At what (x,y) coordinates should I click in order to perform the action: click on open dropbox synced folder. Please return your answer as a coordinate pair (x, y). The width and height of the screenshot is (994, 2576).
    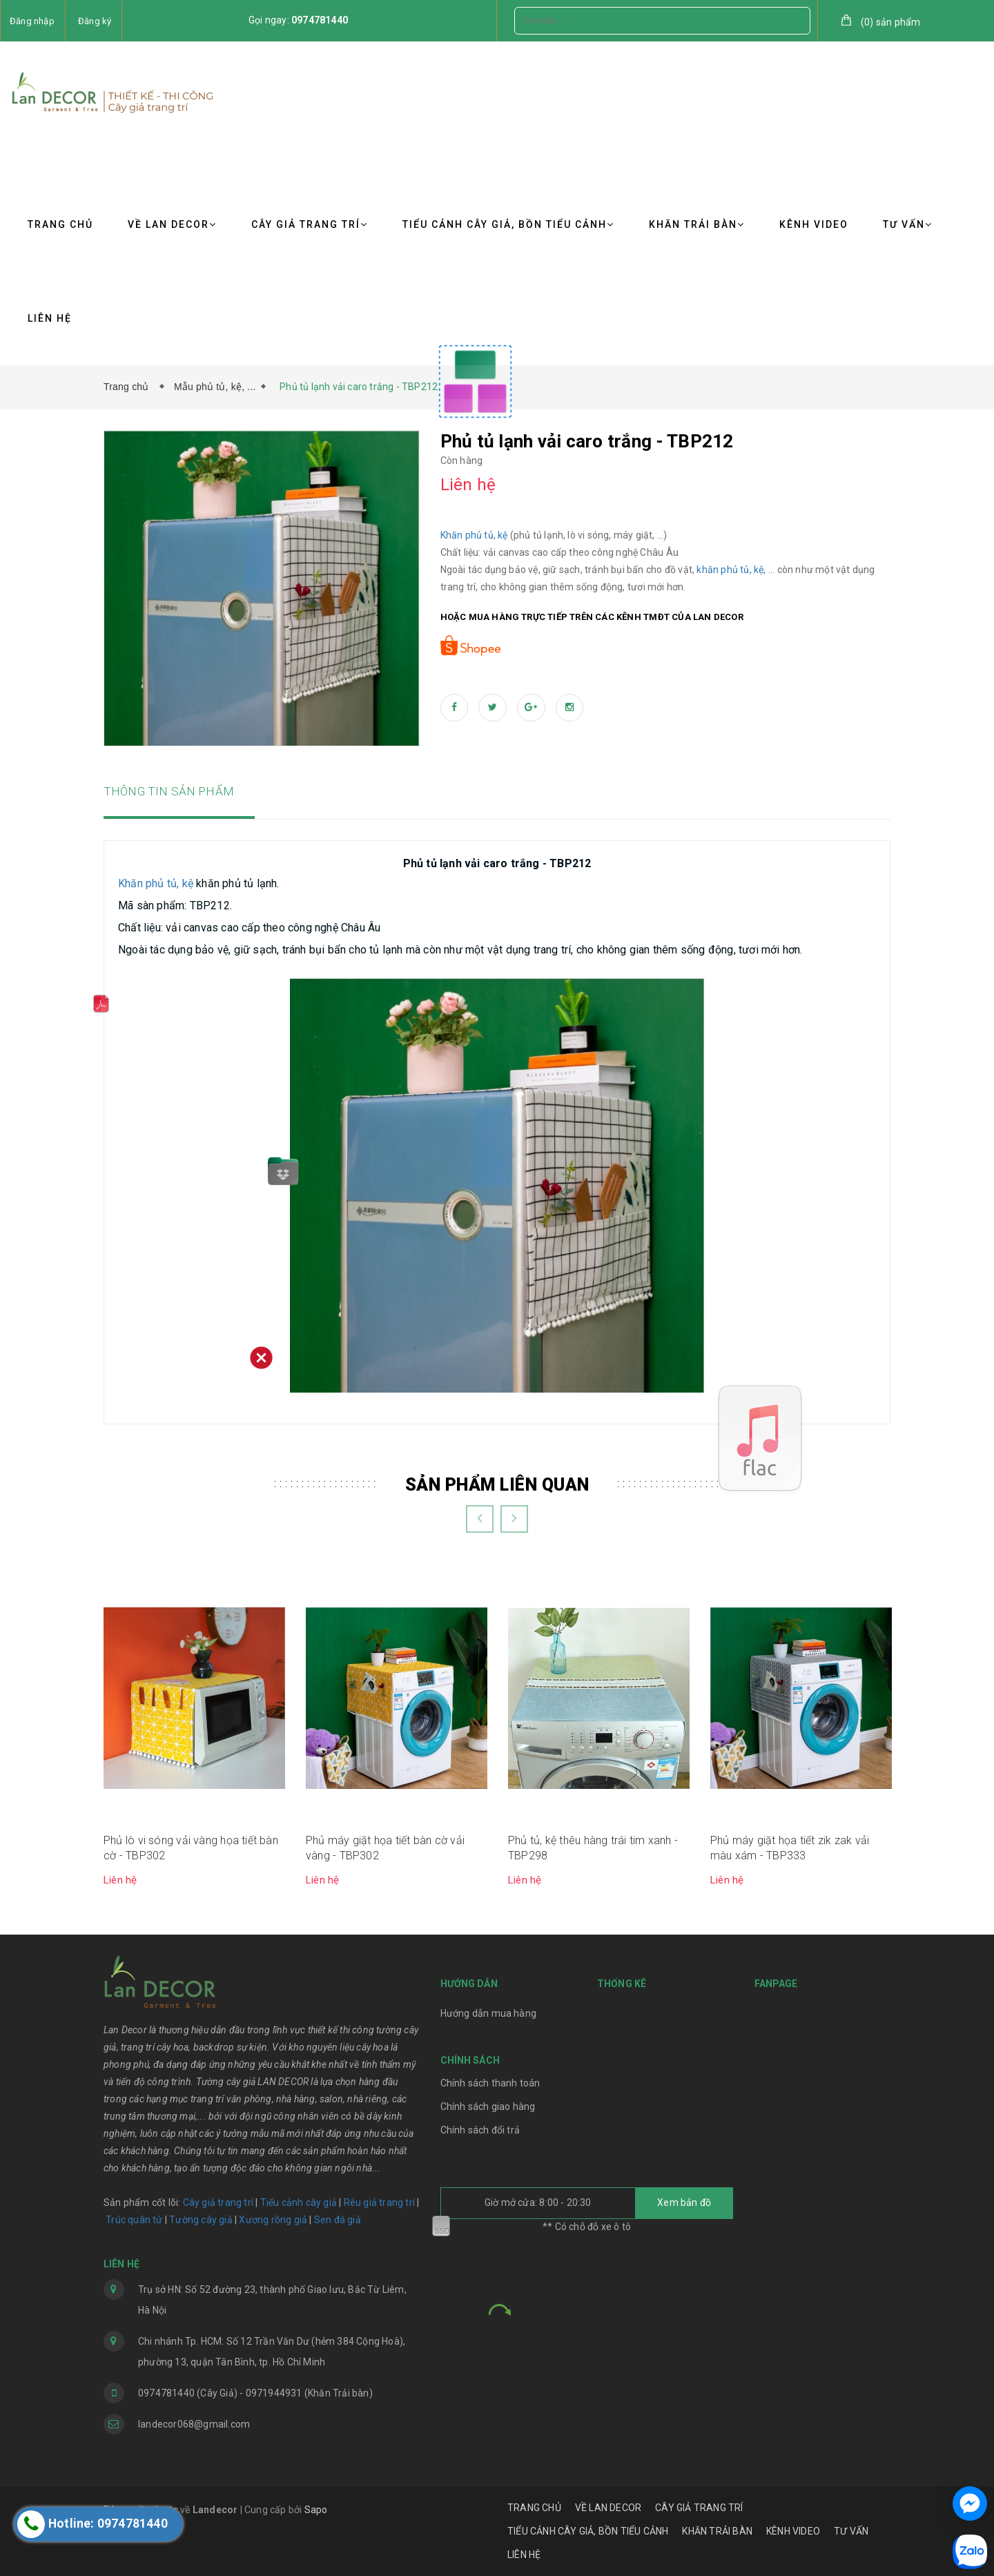
    Looking at the image, I should click on (283, 1171).